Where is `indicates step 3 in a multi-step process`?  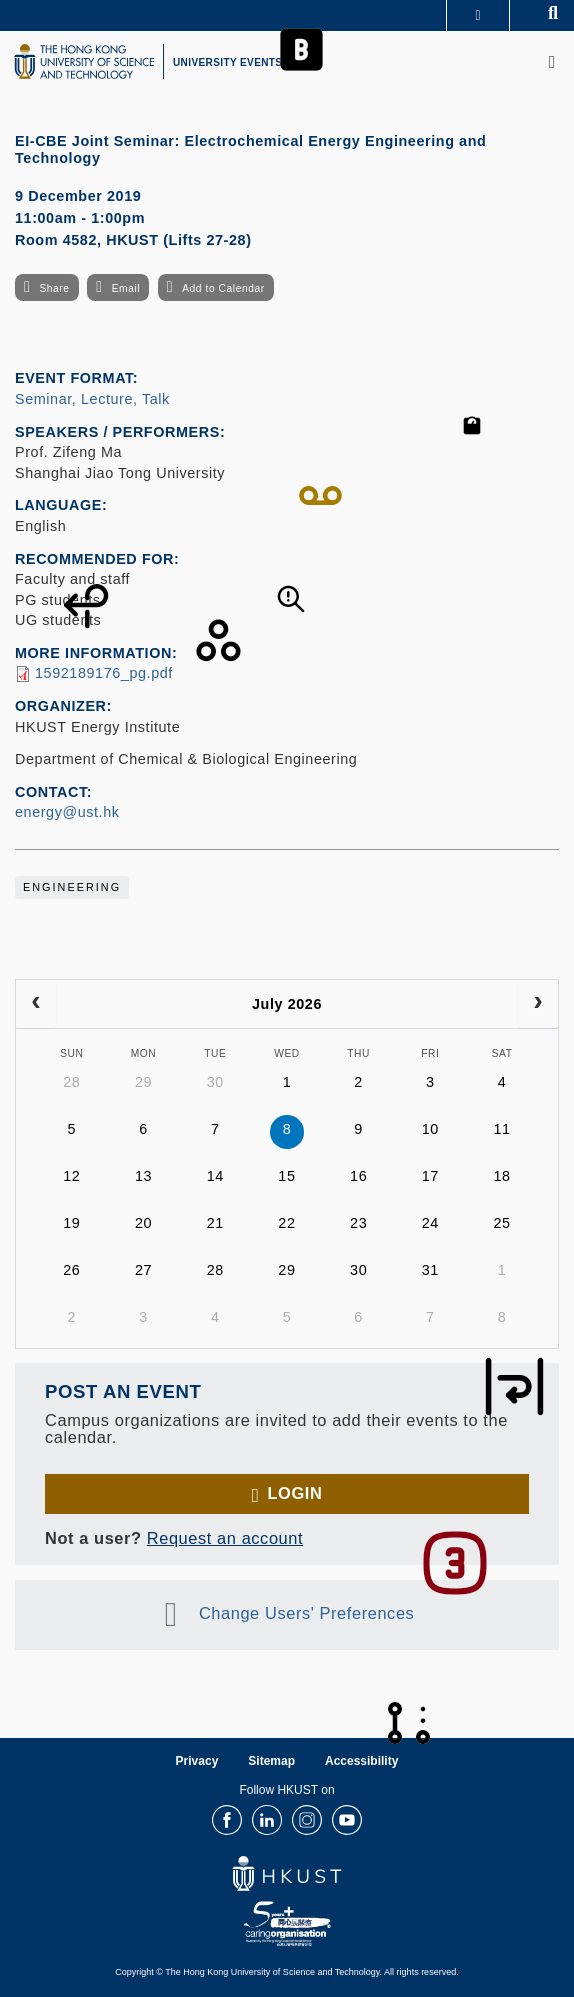
indicates step 3 in a multi-step process is located at coordinates (455, 1563).